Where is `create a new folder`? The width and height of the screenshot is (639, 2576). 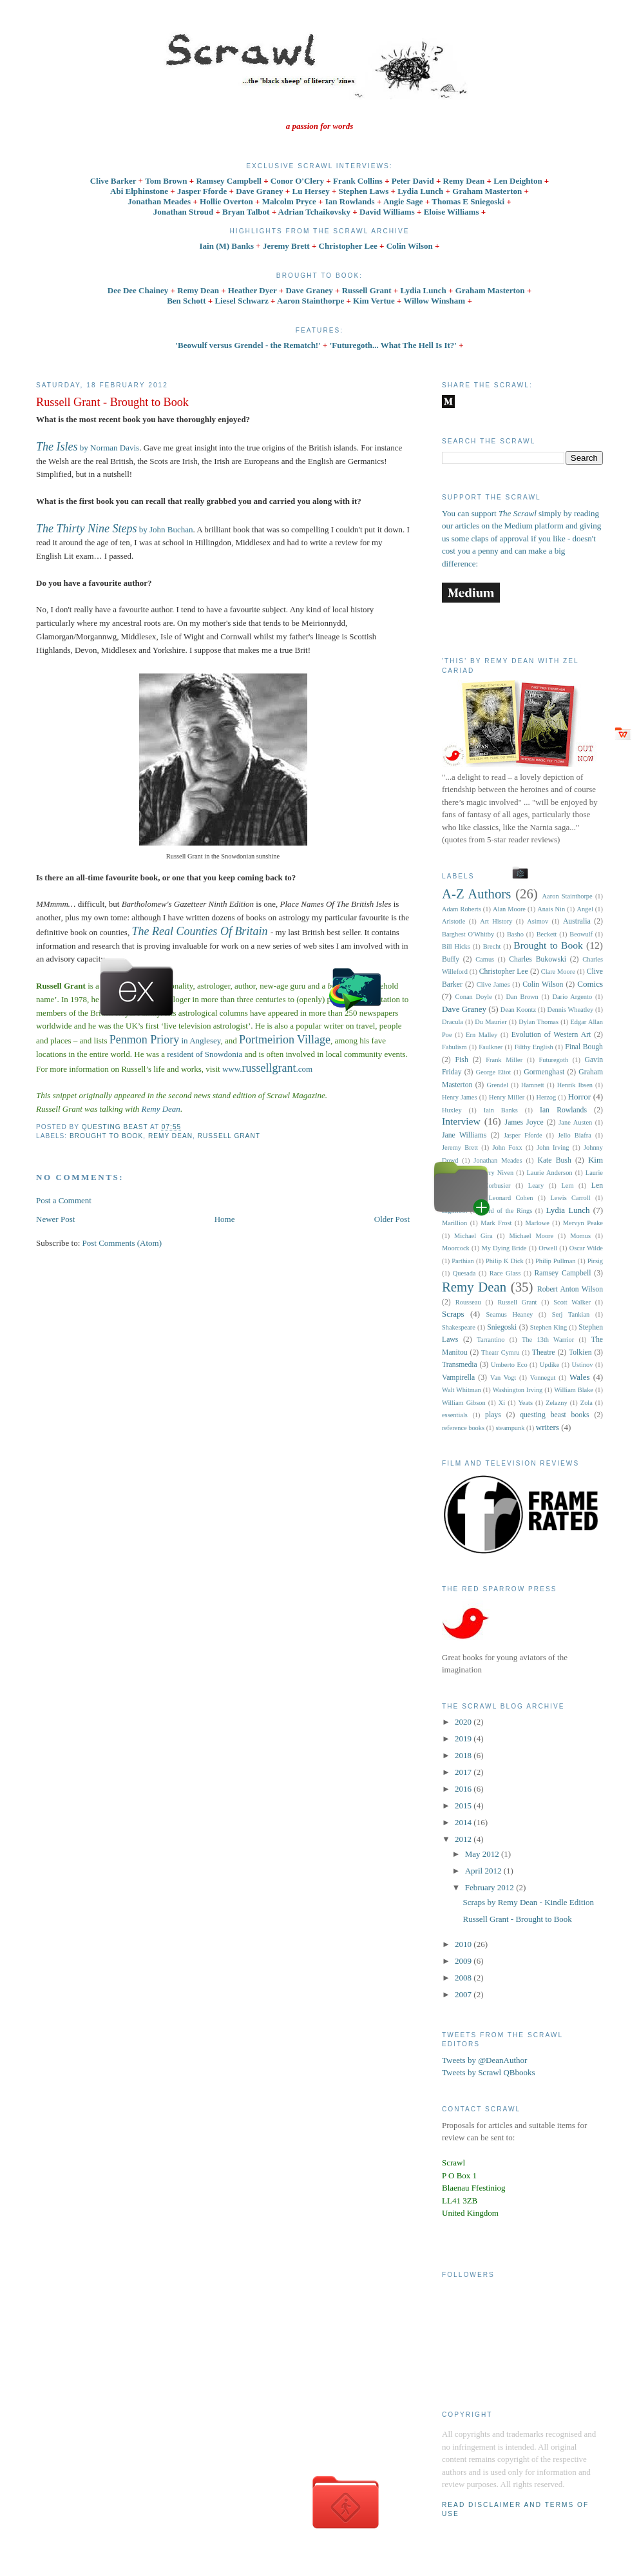
create a new folder is located at coordinates (461, 1186).